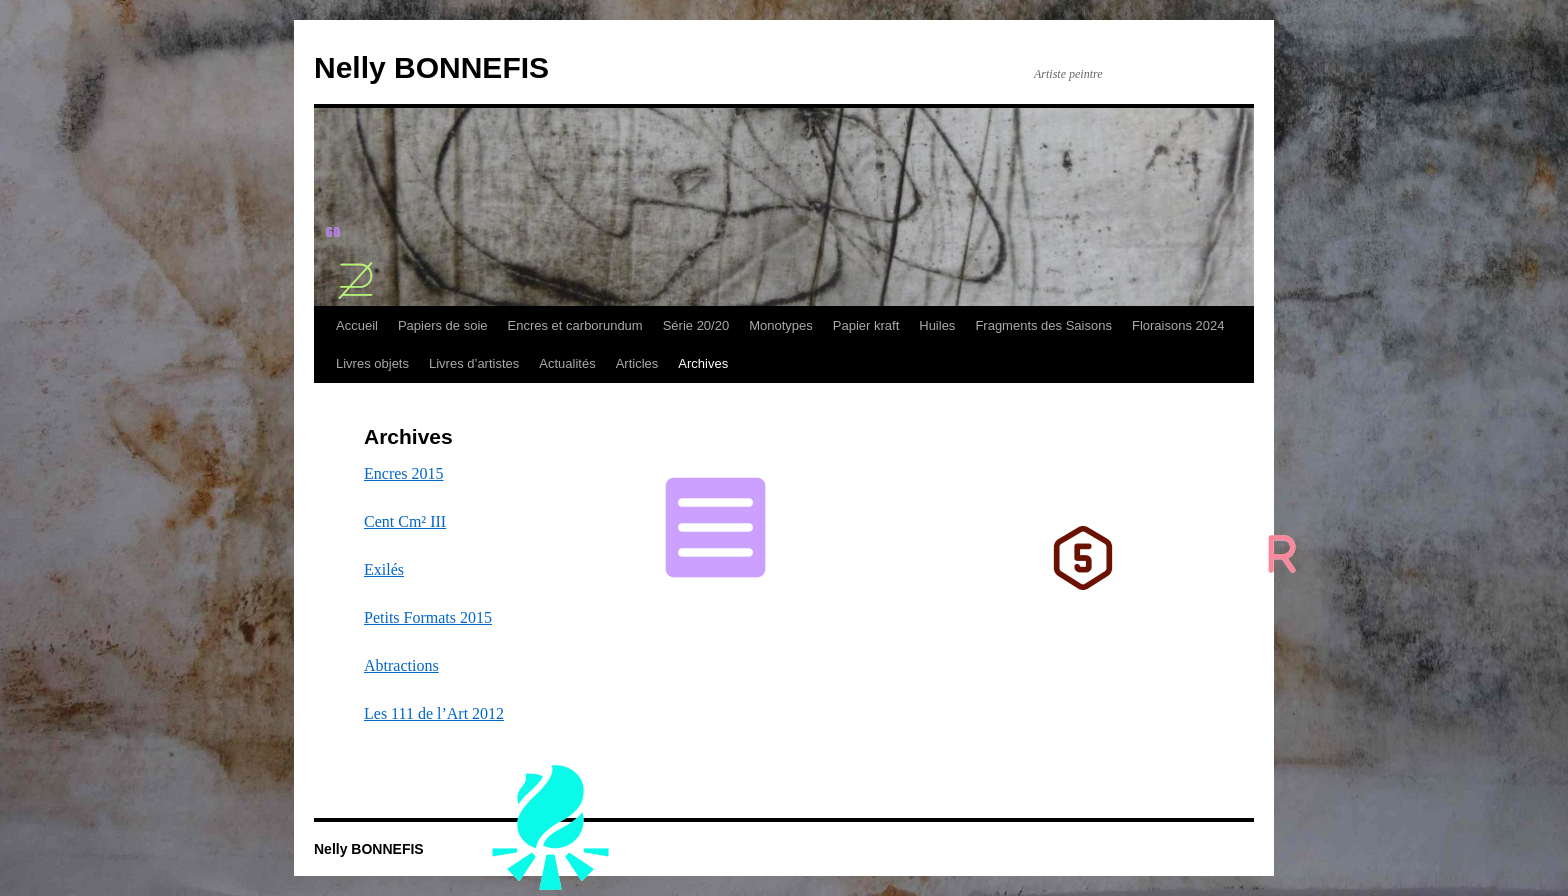 Image resolution: width=1568 pixels, height=896 pixels. Describe the element at coordinates (355, 280) in the screenshot. I see `indicates "not superset of" in mathematical notation` at that location.